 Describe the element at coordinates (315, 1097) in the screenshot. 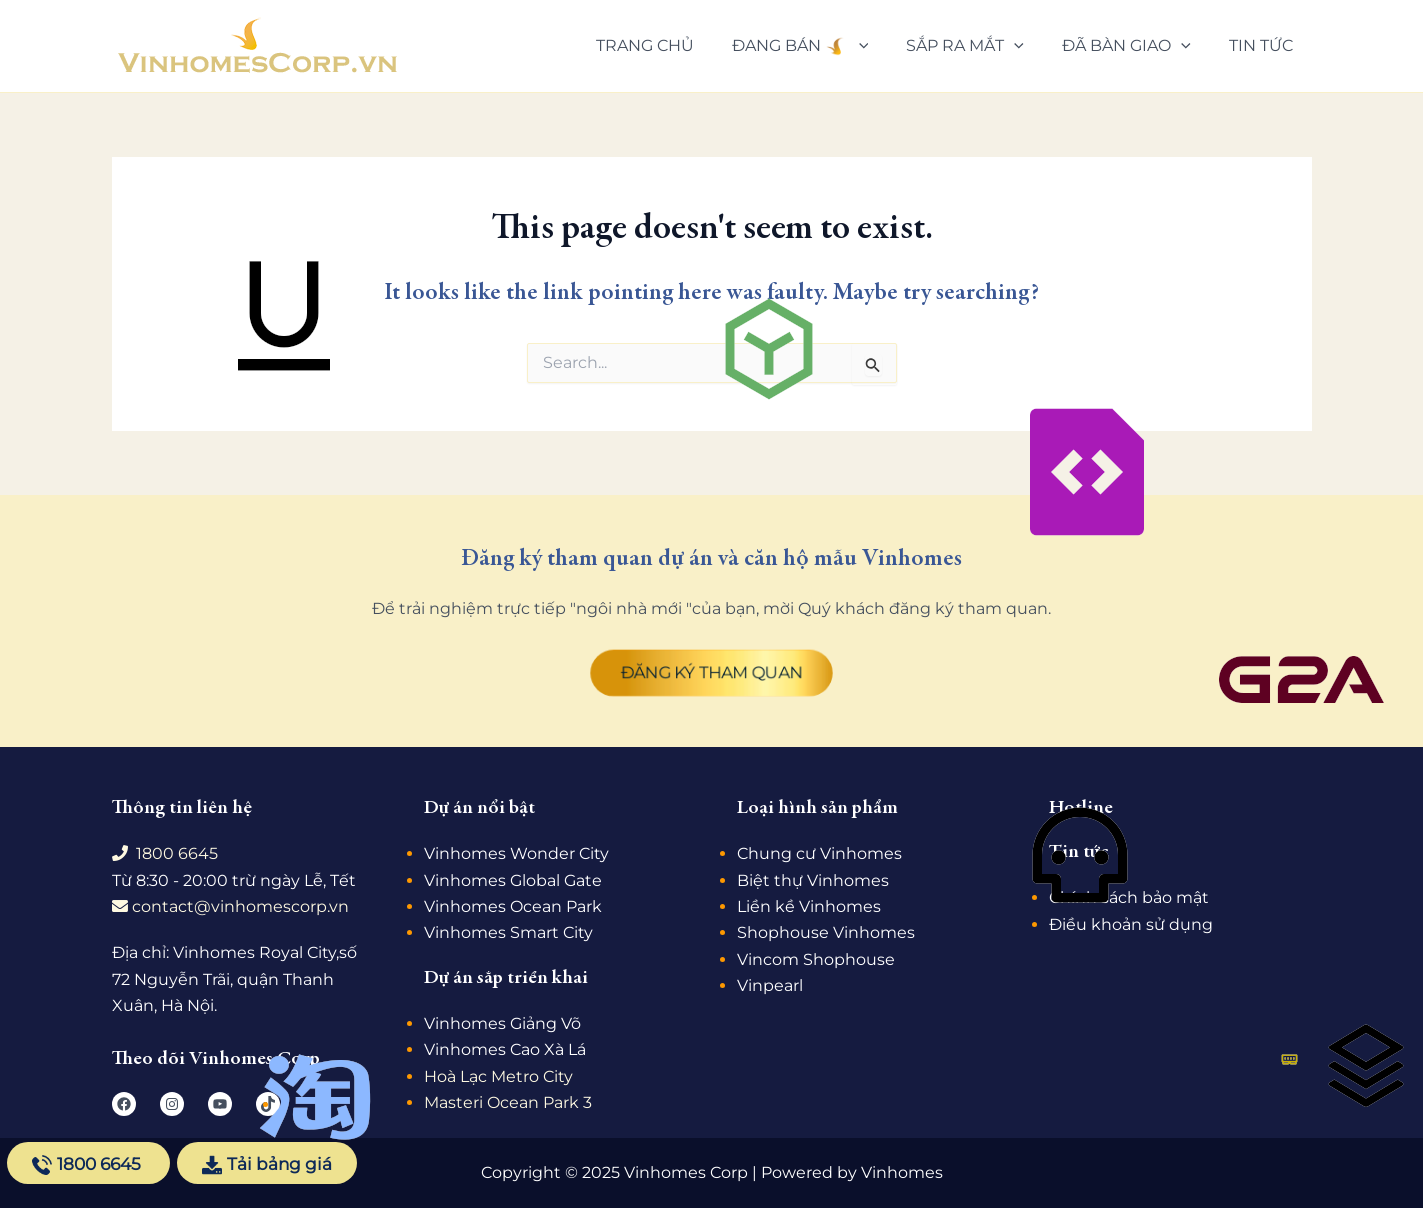

I see `open the Taobao app` at that location.